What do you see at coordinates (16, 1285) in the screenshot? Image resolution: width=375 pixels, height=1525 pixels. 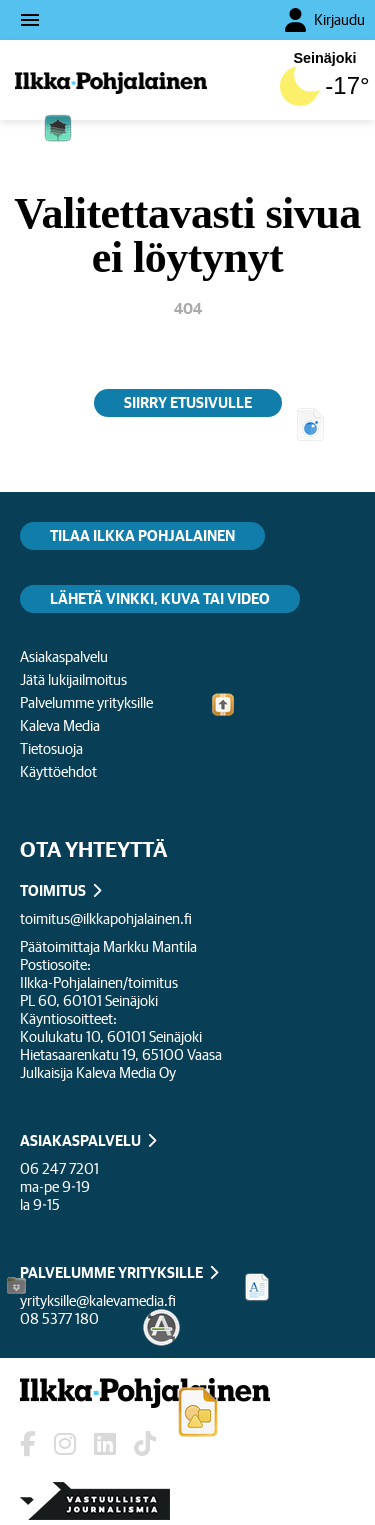 I see `open dropbox folder` at bounding box center [16, 1285].